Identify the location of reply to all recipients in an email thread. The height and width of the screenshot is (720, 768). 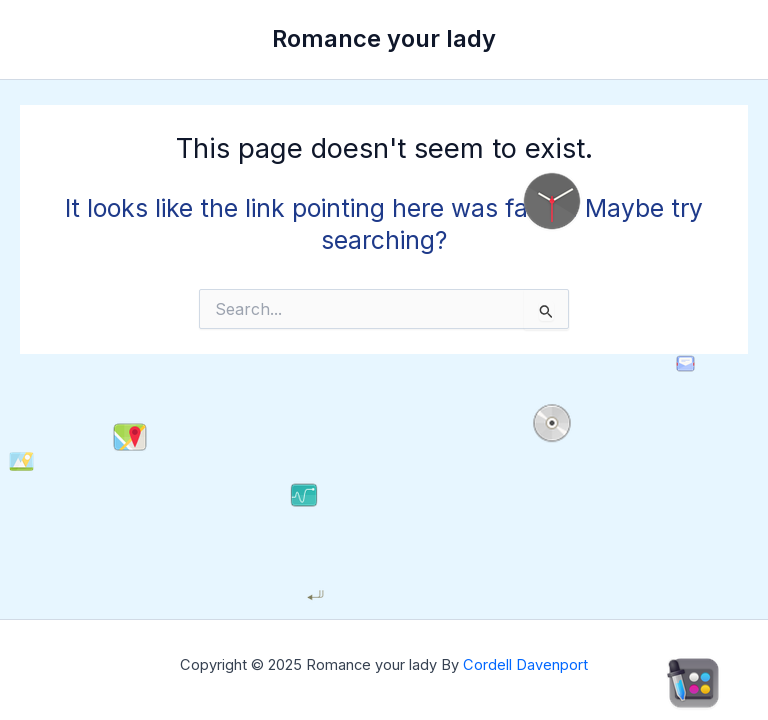
(315, 594).